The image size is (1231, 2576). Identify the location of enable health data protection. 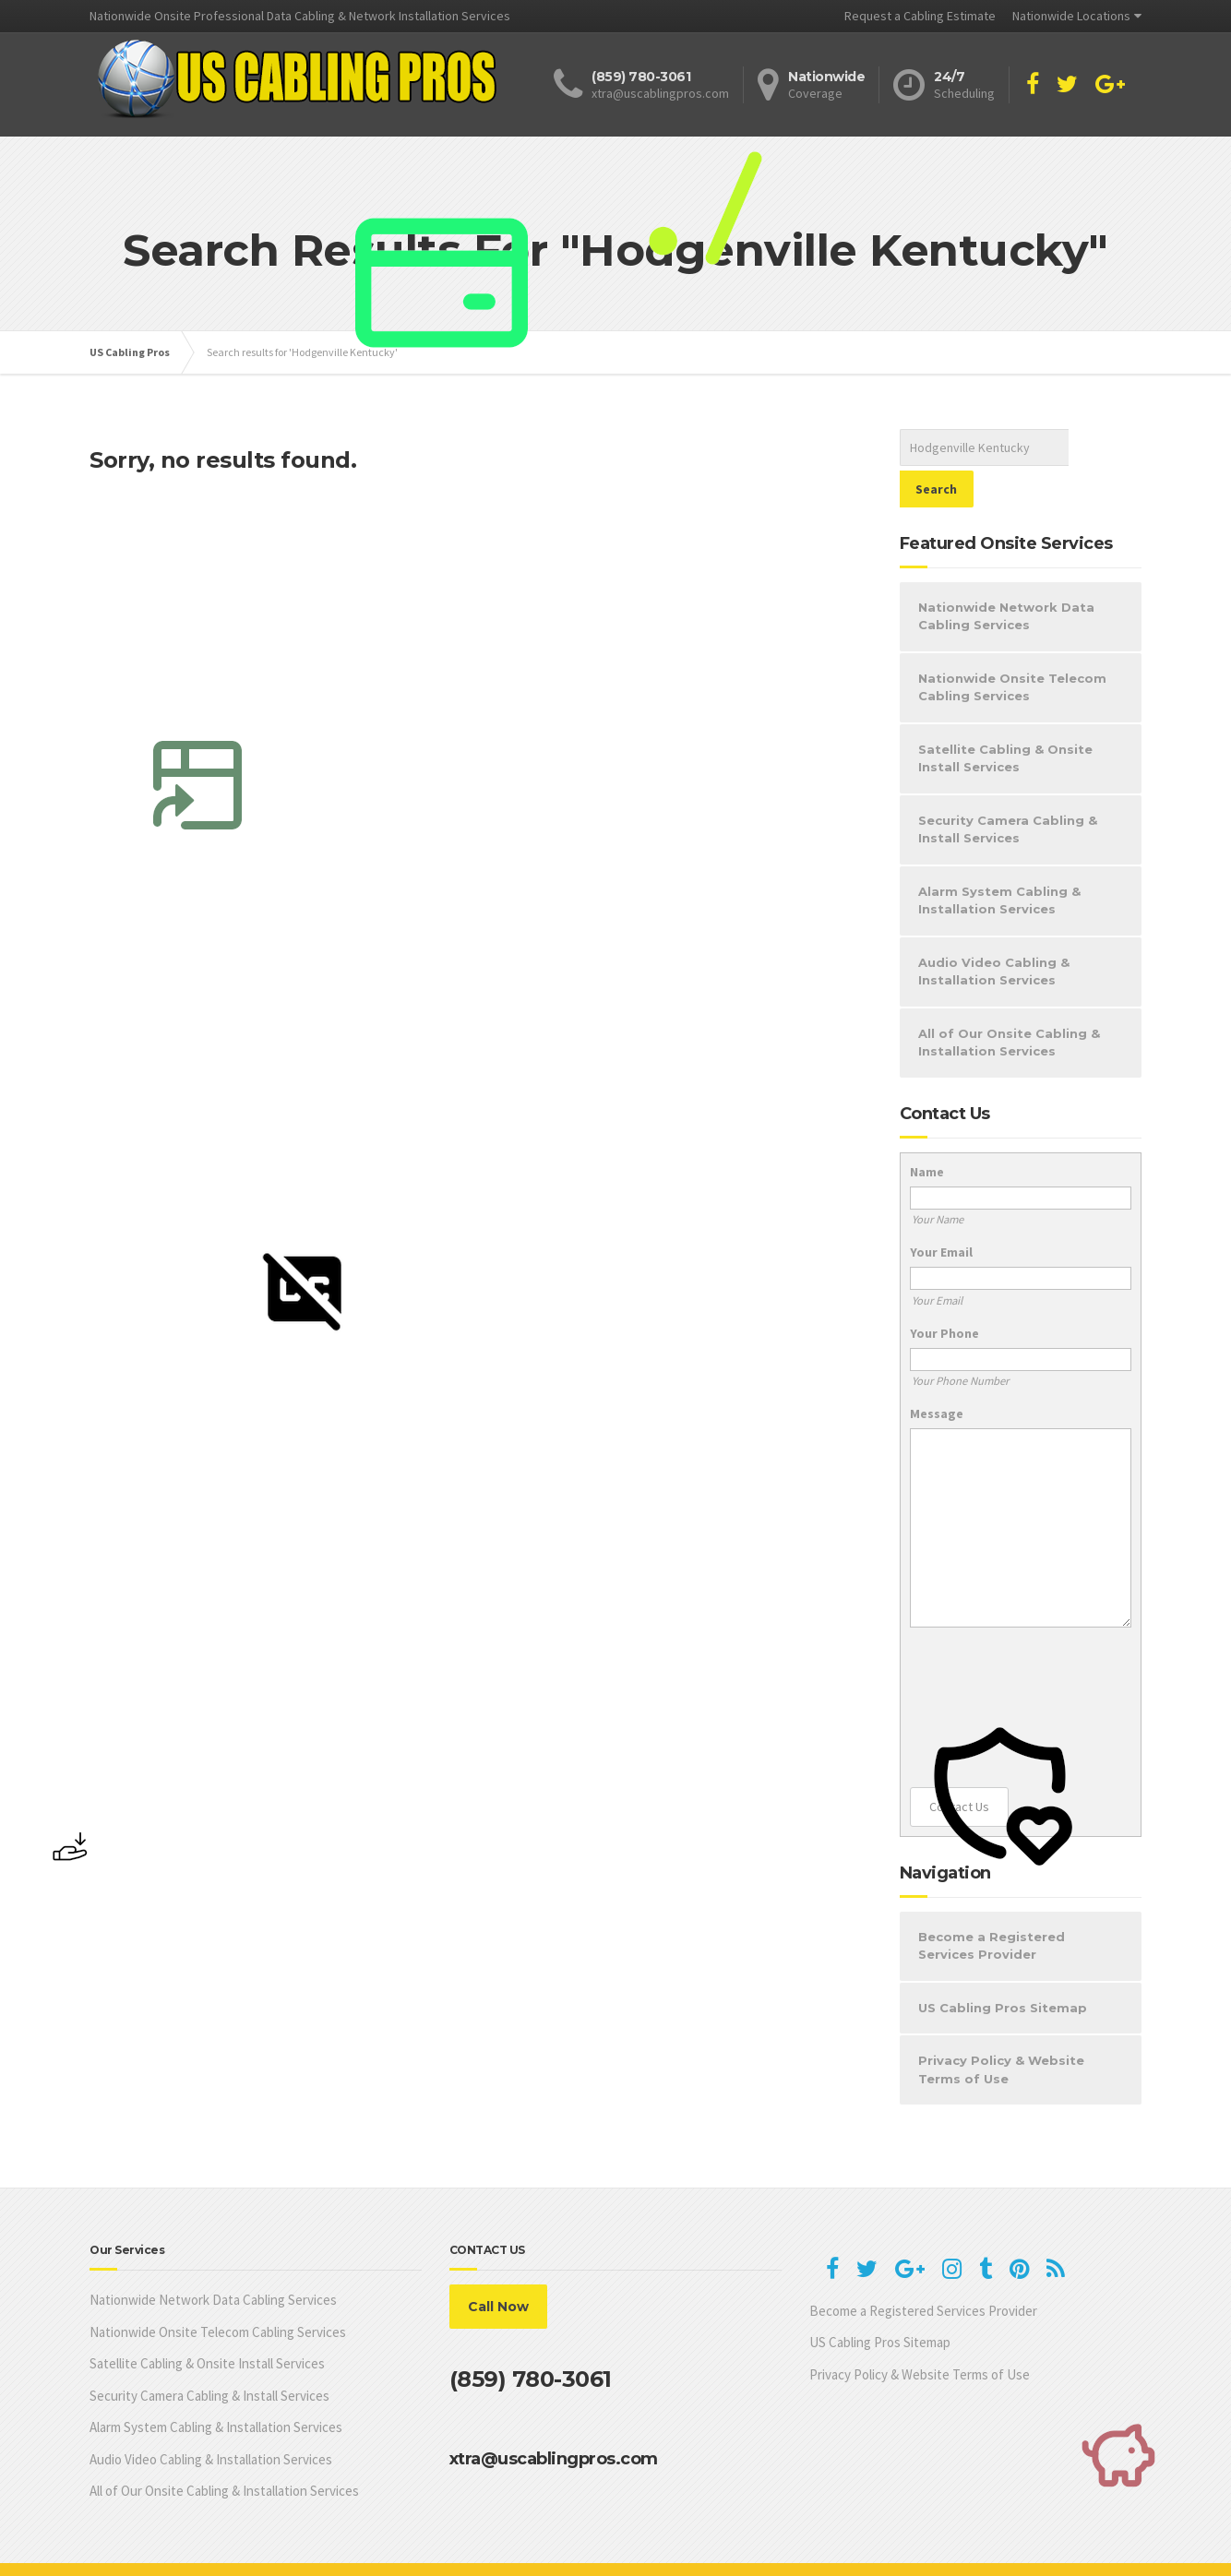
(999, 1793).